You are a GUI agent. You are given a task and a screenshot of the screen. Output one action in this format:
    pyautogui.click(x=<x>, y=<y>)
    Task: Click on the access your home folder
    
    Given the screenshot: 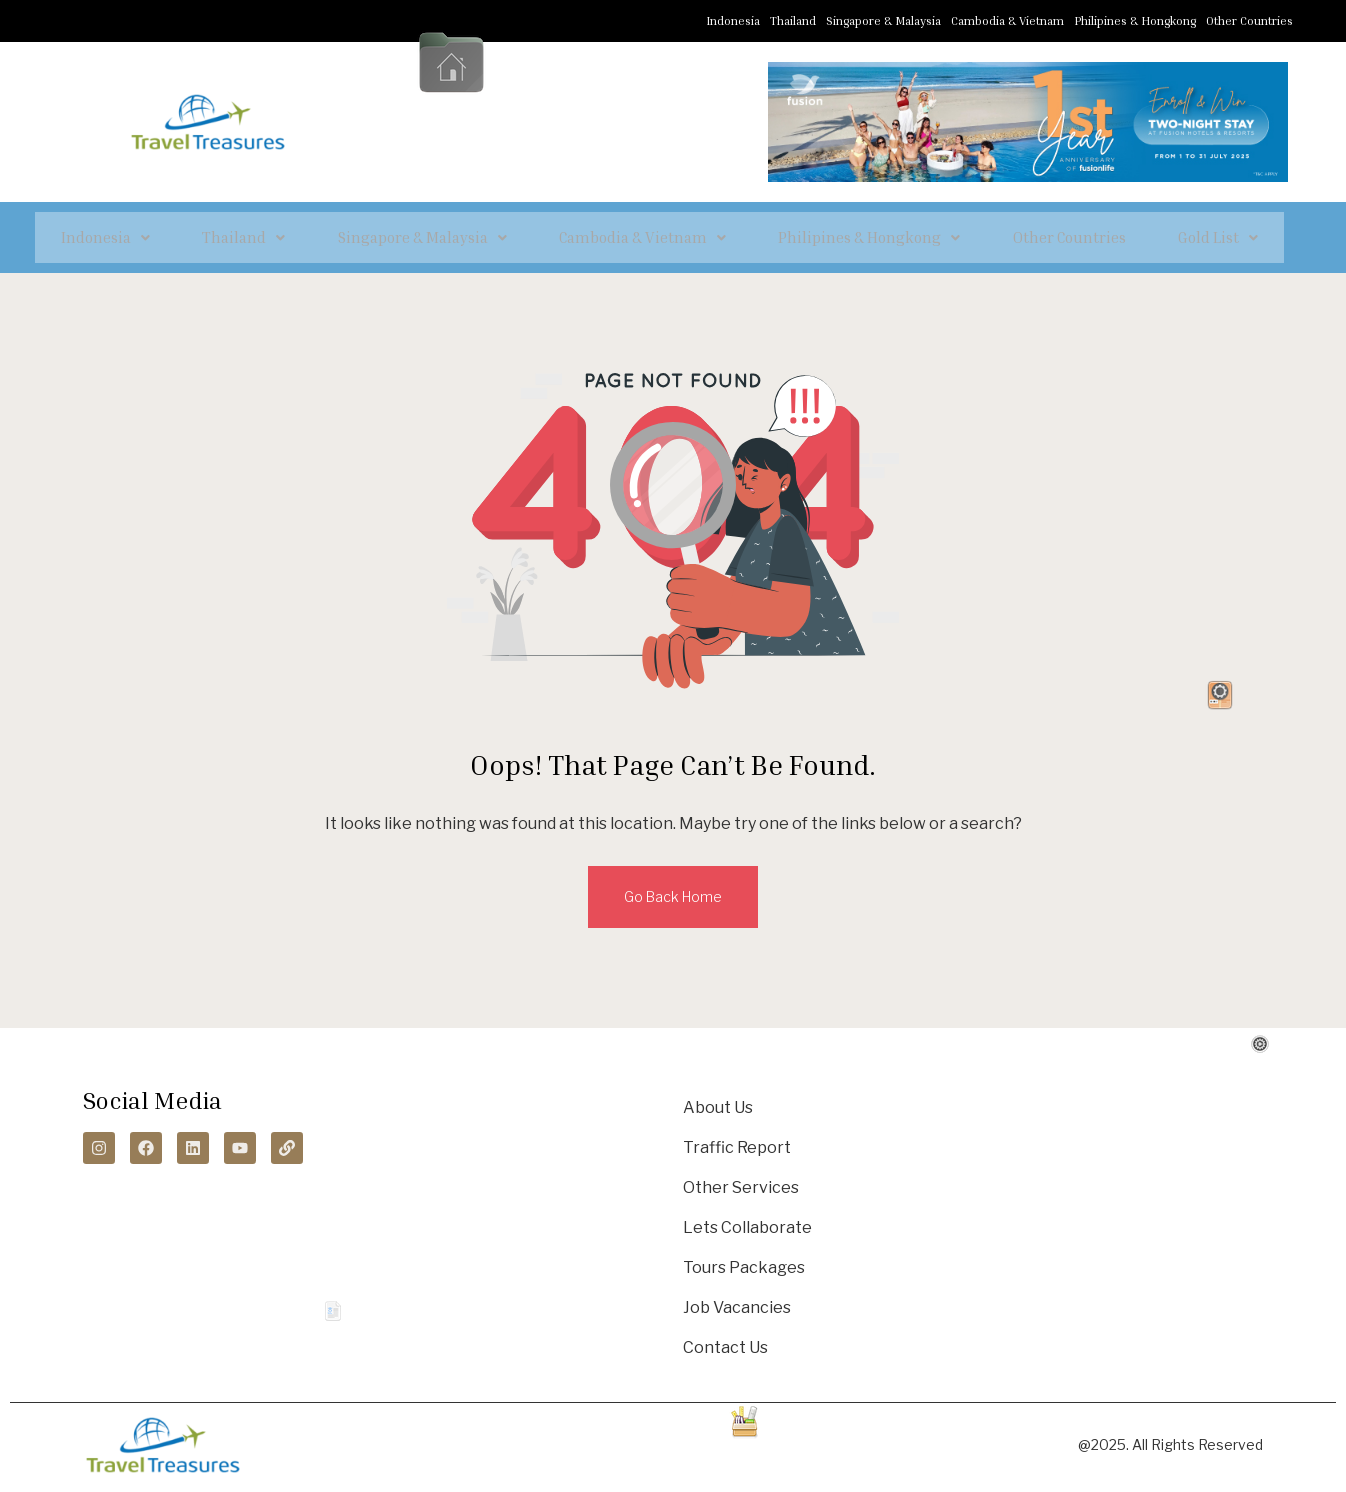 What is the action you would take?
    pyautogui.click(x=451, y=62)
    